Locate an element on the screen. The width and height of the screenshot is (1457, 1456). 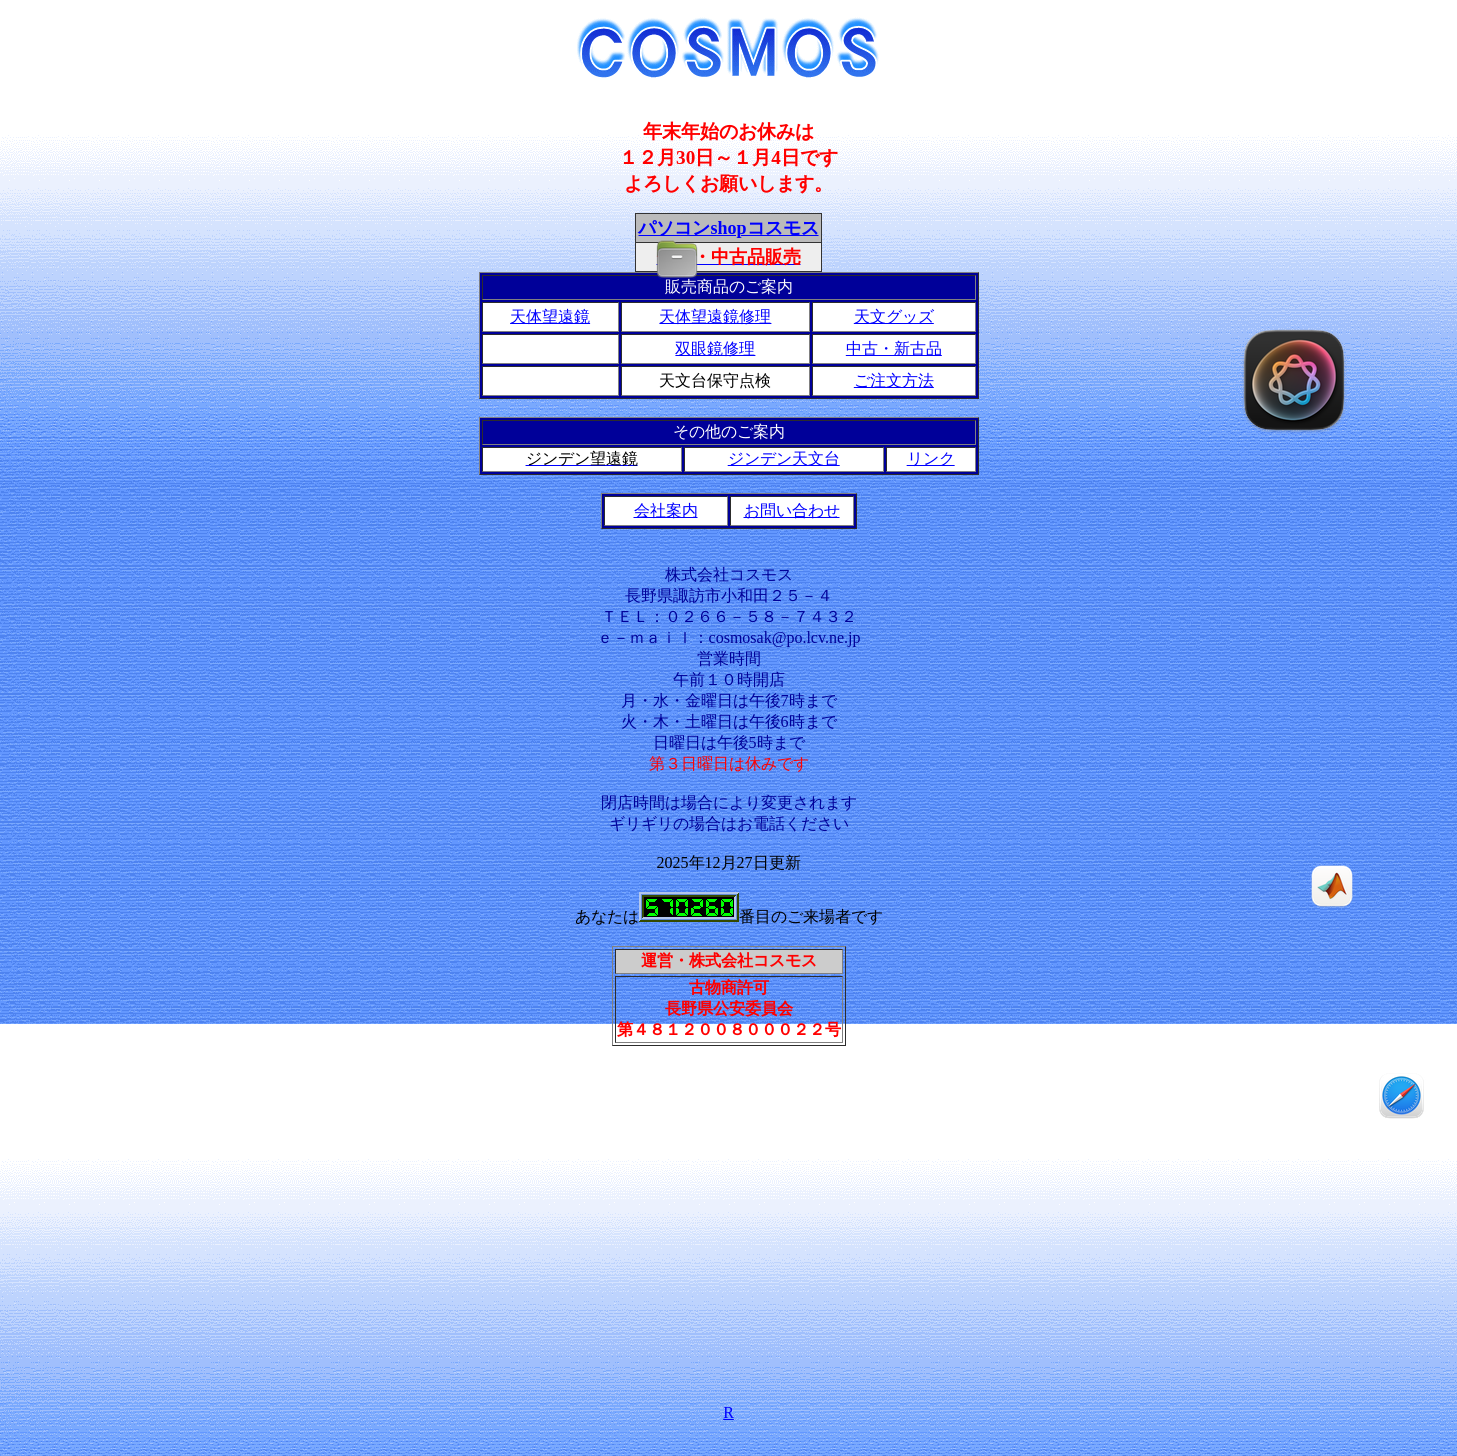
open the file manager application is located at coordinates (677, 259).